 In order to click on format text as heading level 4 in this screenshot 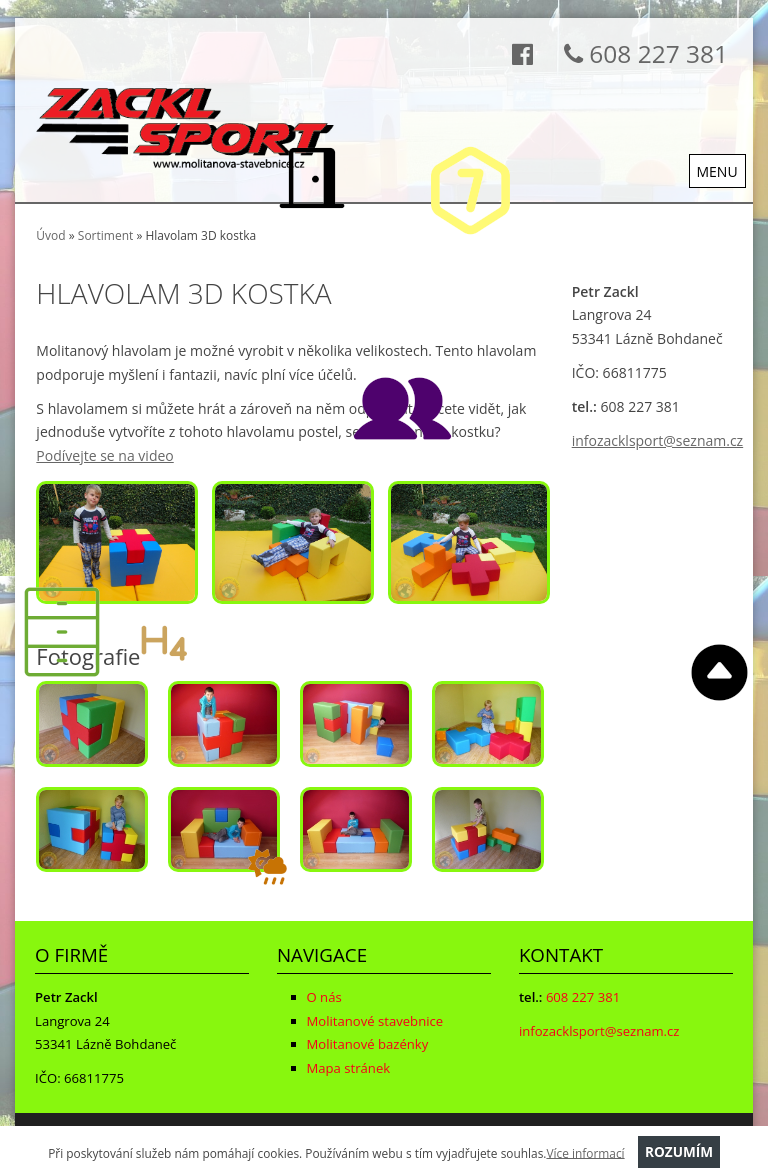, I will do `click(161, 642)`.